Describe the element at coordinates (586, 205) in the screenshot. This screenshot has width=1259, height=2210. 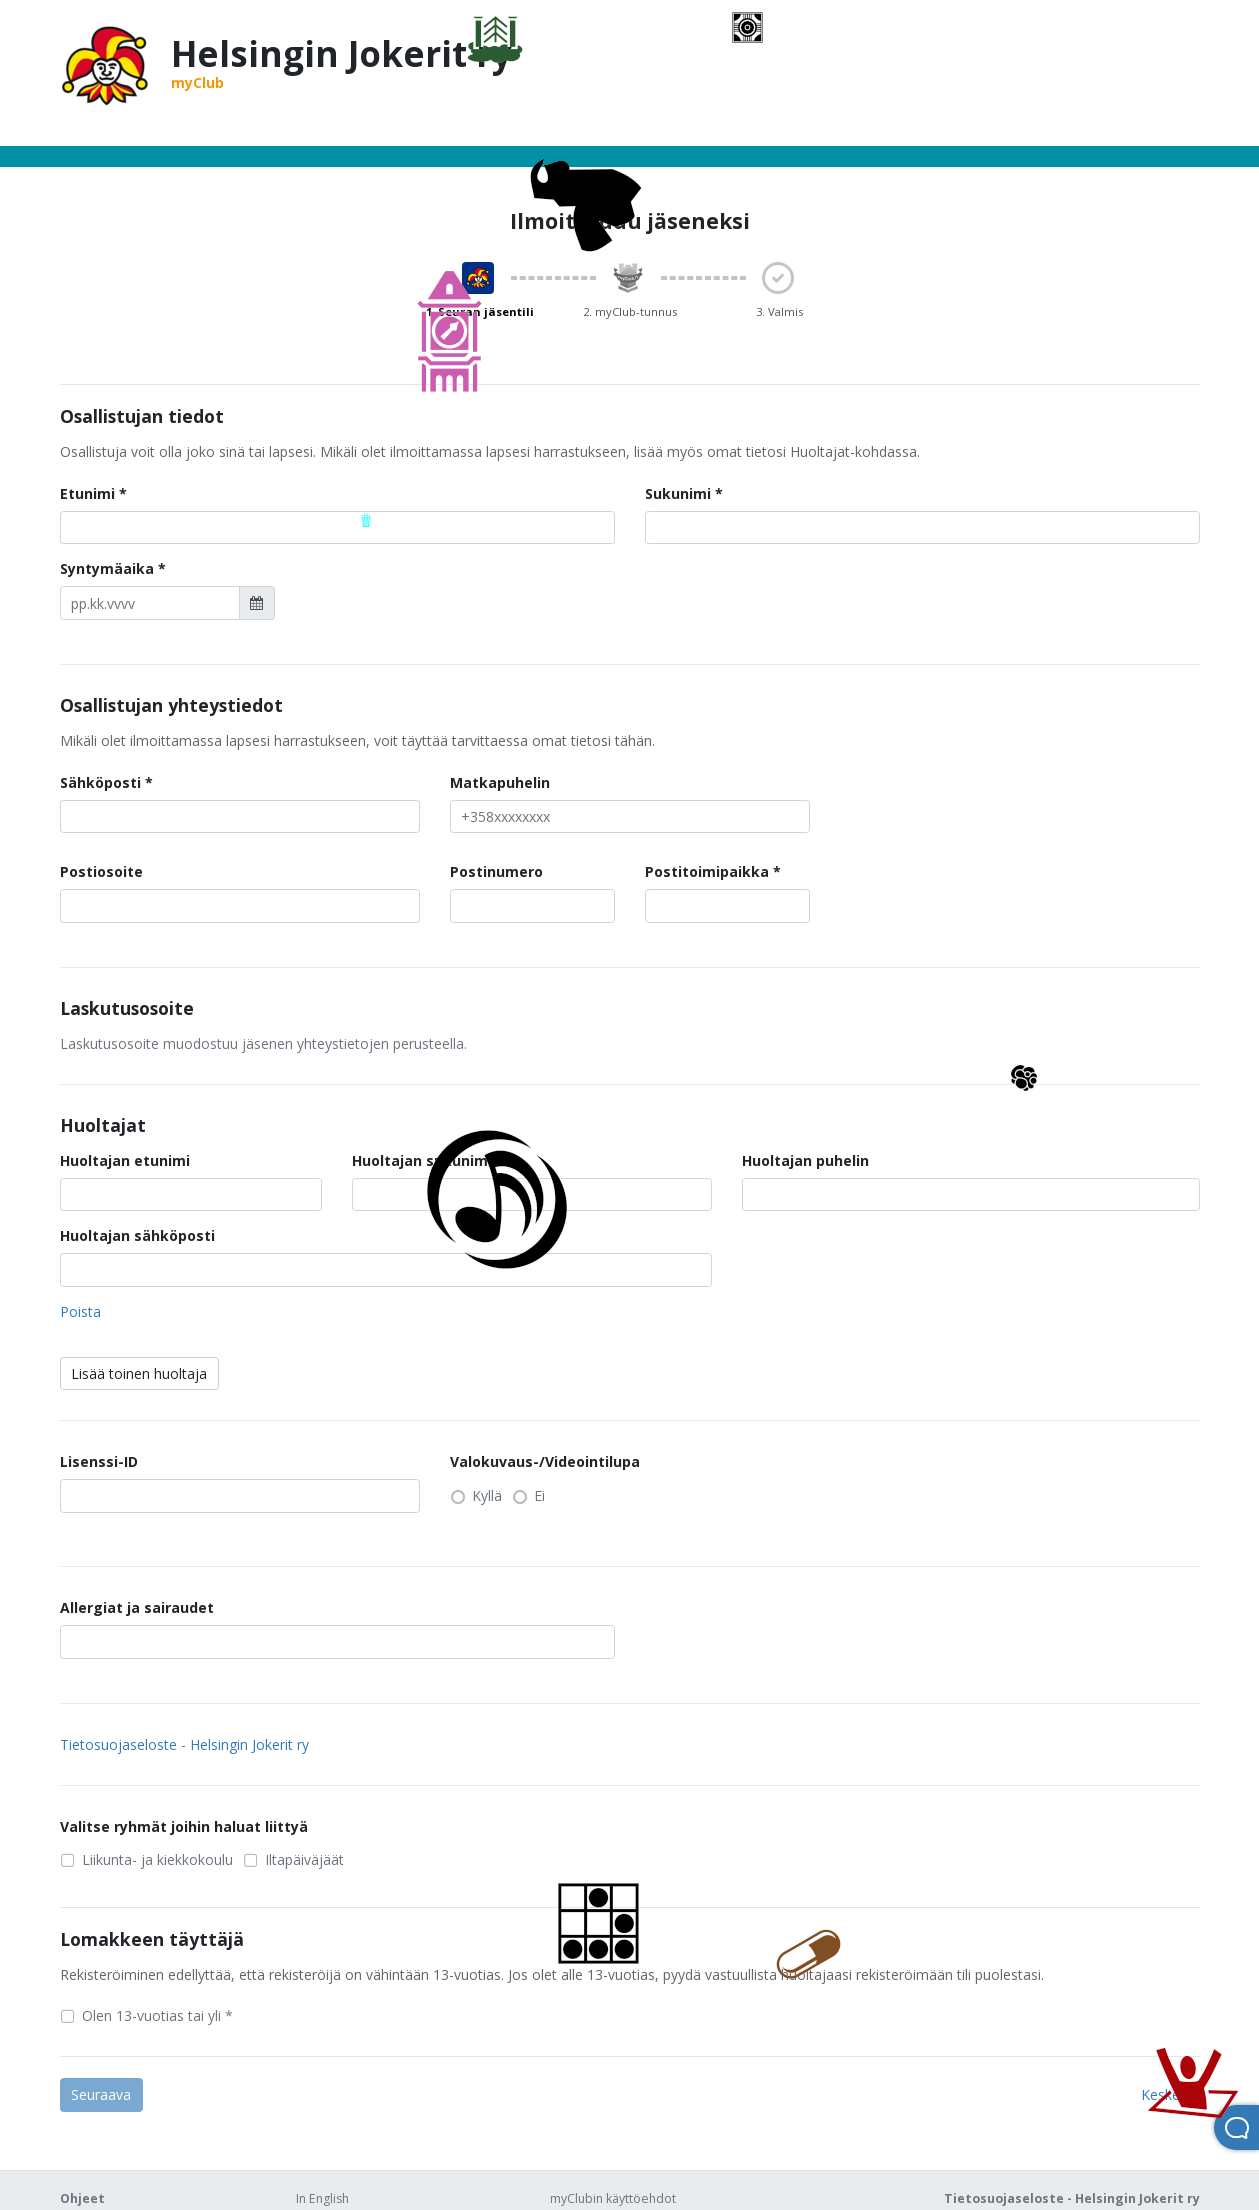
I see `select venezuela as your country or region` at that location.